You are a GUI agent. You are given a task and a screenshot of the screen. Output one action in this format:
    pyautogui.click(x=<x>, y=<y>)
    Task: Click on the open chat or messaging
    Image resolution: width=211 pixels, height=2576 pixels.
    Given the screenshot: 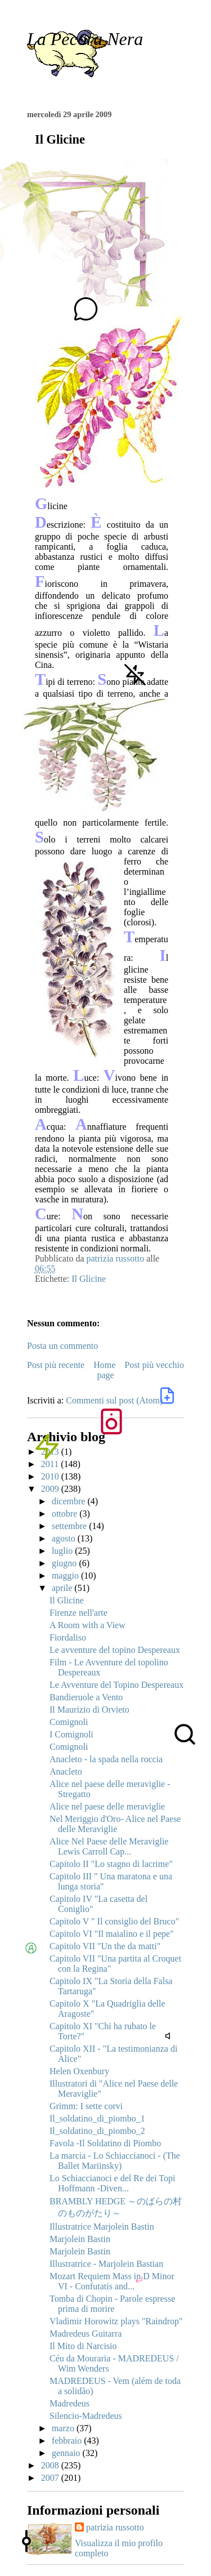 What is the action you would take?
    pyautogui.click(x=86, y=309)
    